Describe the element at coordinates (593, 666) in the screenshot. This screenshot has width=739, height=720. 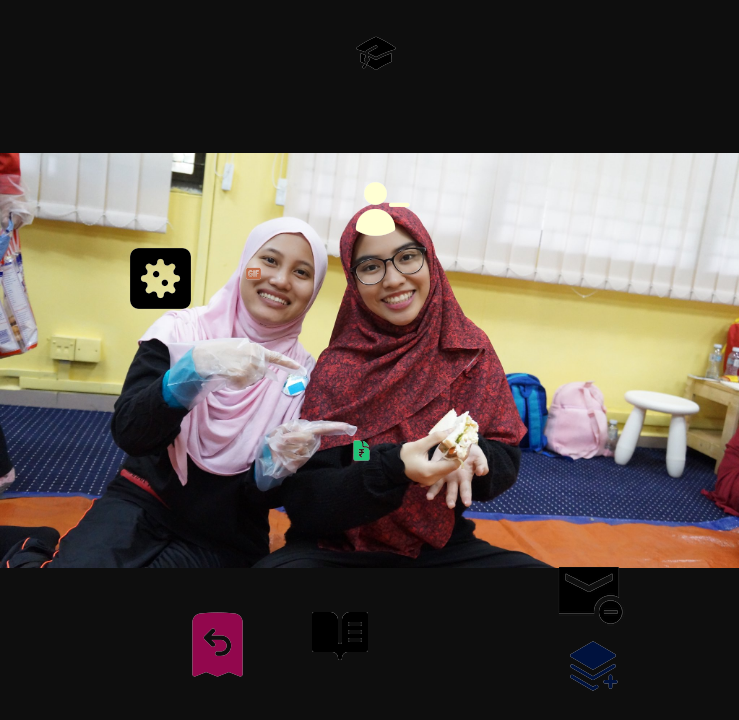
I see `add a new layer to the stack` at that location.